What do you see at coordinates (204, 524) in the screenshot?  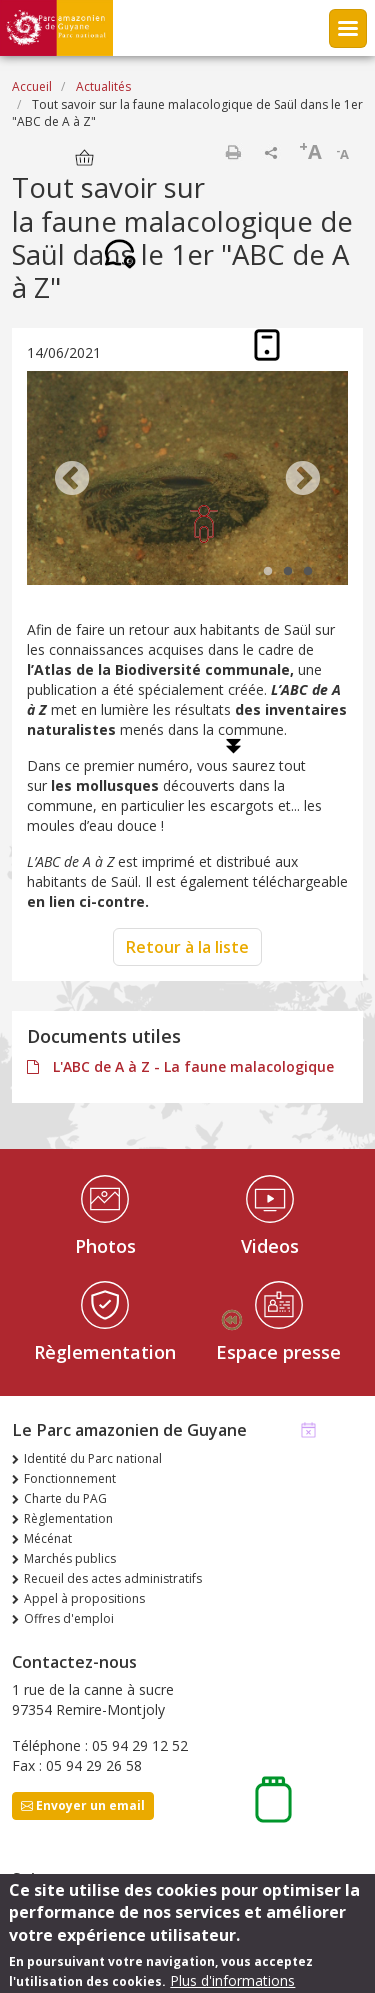 I see `select moped or scooter delivery option` at bounding box center [204, 524].